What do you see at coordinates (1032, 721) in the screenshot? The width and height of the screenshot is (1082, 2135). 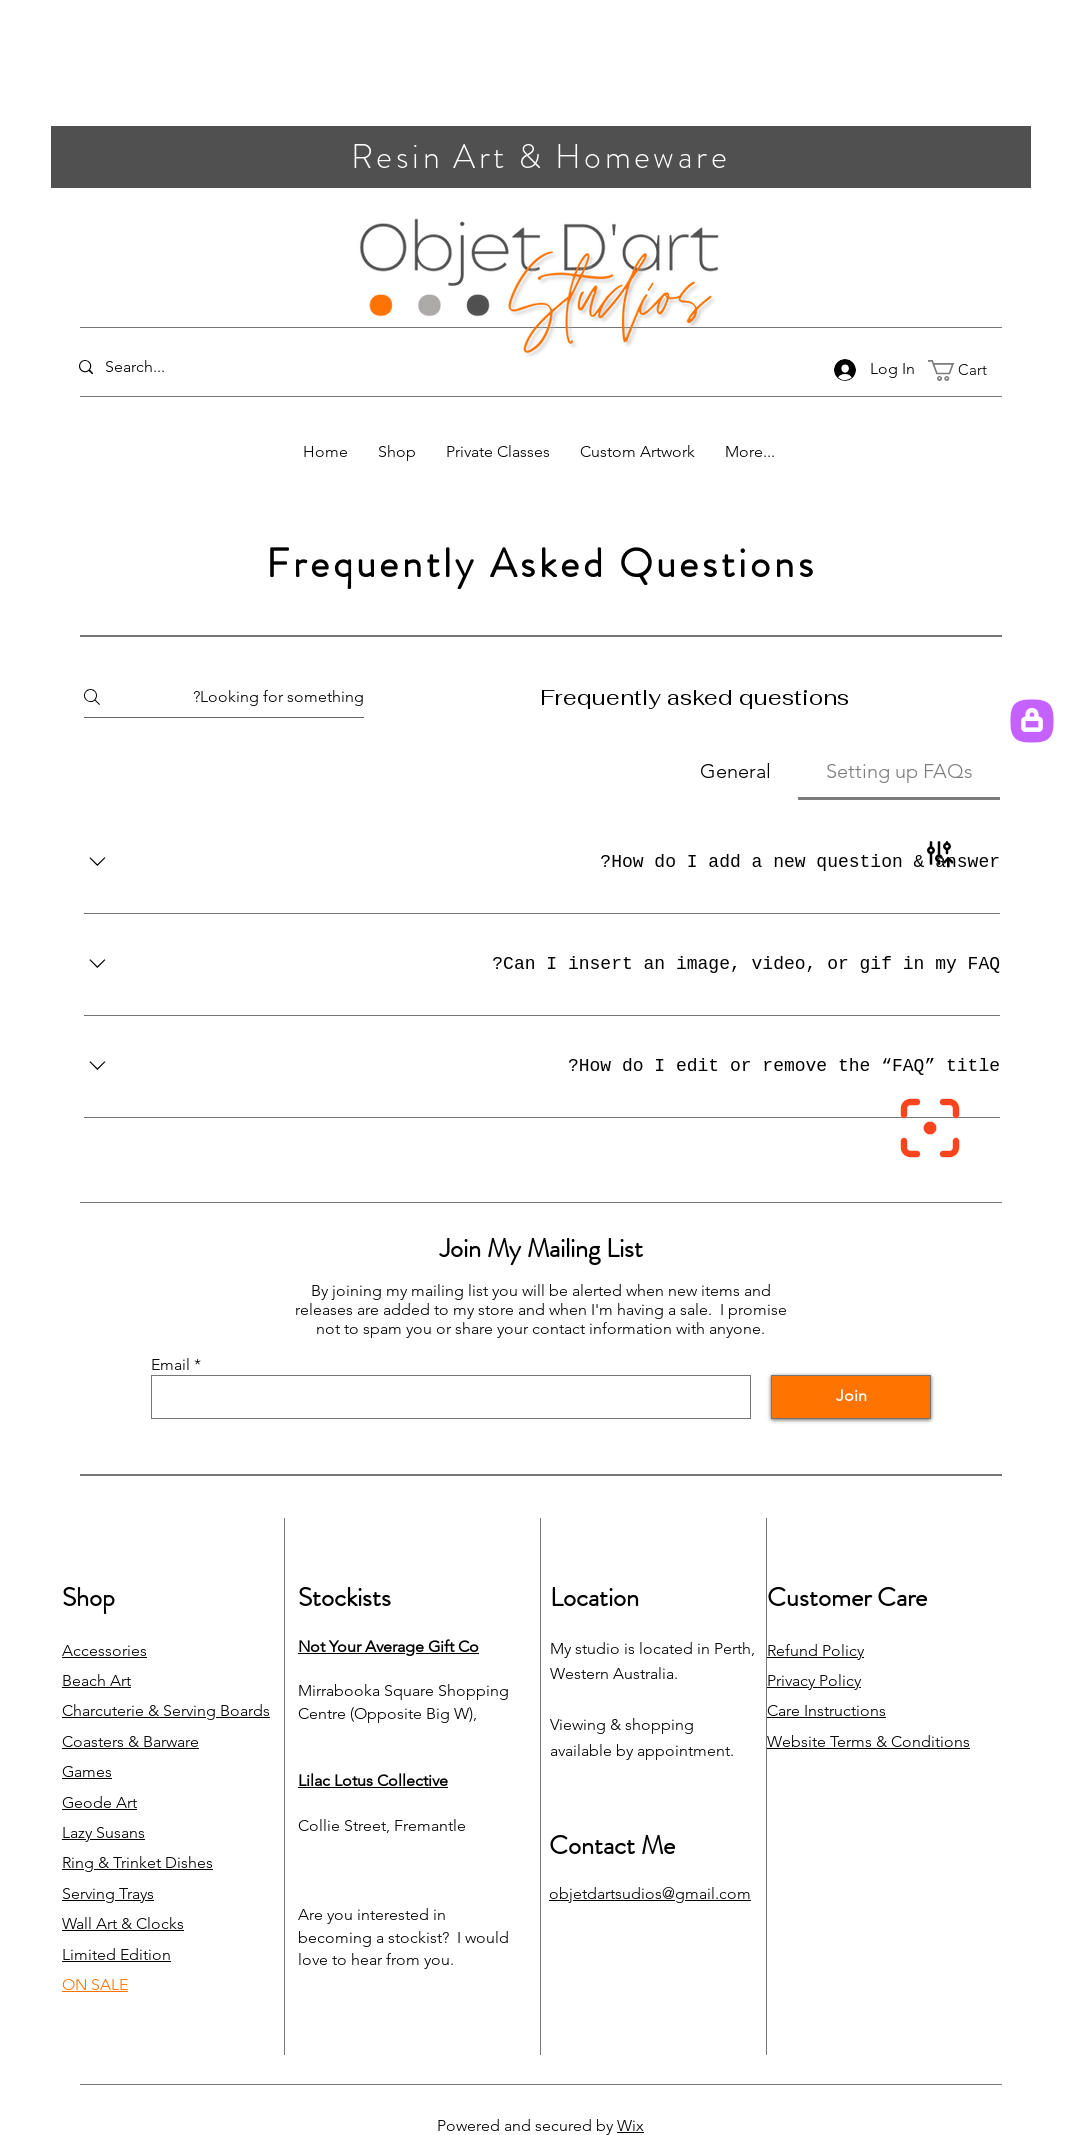 I see `access security or privacy settings` at bounding box center [1032, 721].